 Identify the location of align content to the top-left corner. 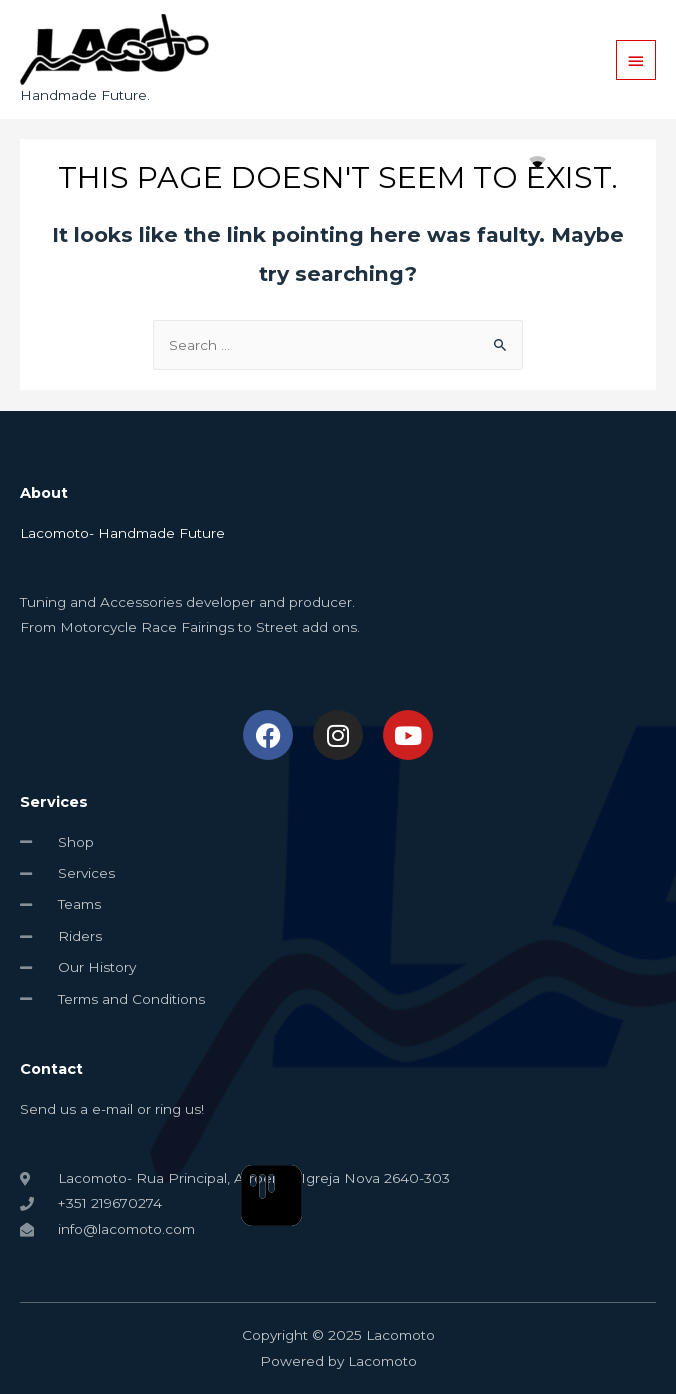
(271, 1195).